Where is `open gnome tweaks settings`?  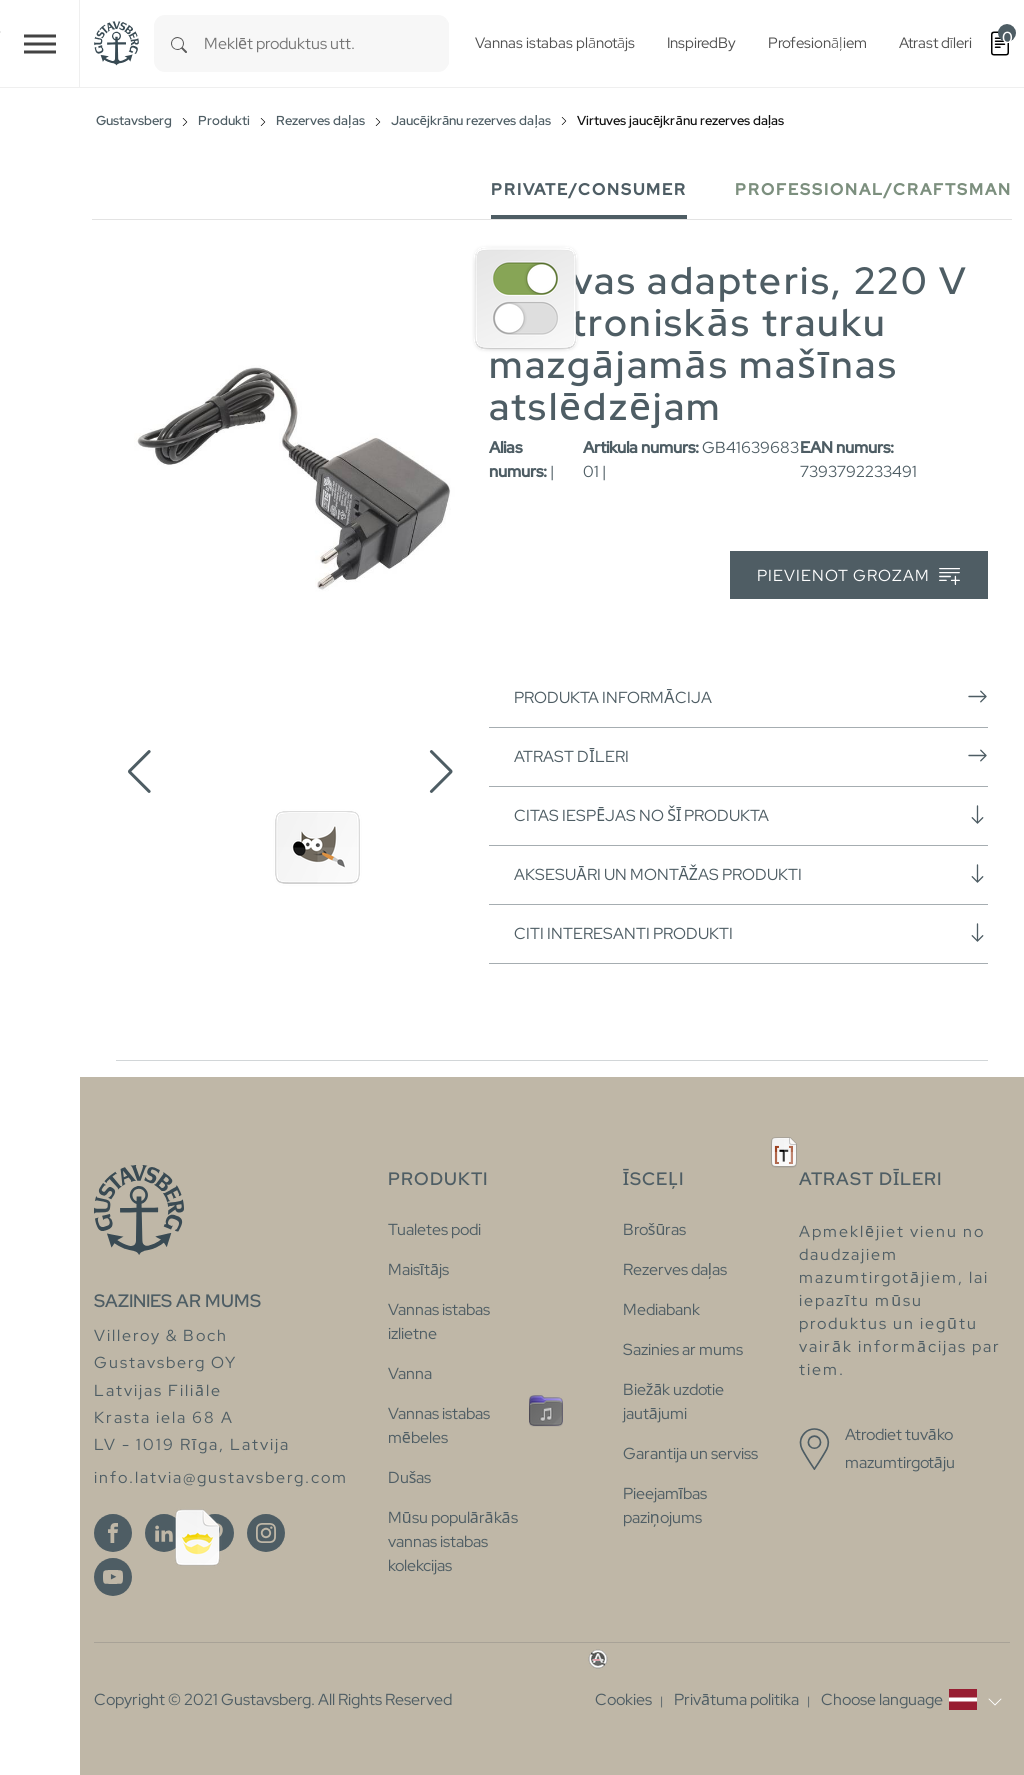
open gnome tweaks settings is located at coordinates (525, 298).